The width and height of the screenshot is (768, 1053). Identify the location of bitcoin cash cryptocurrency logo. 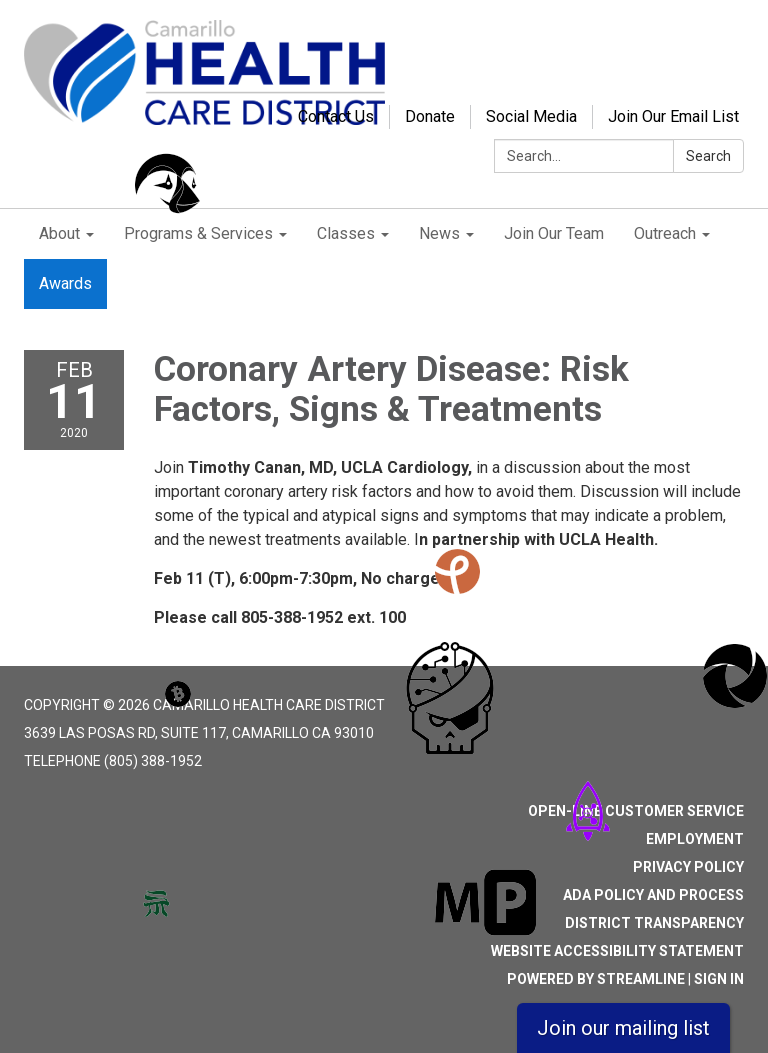
(178, 694).